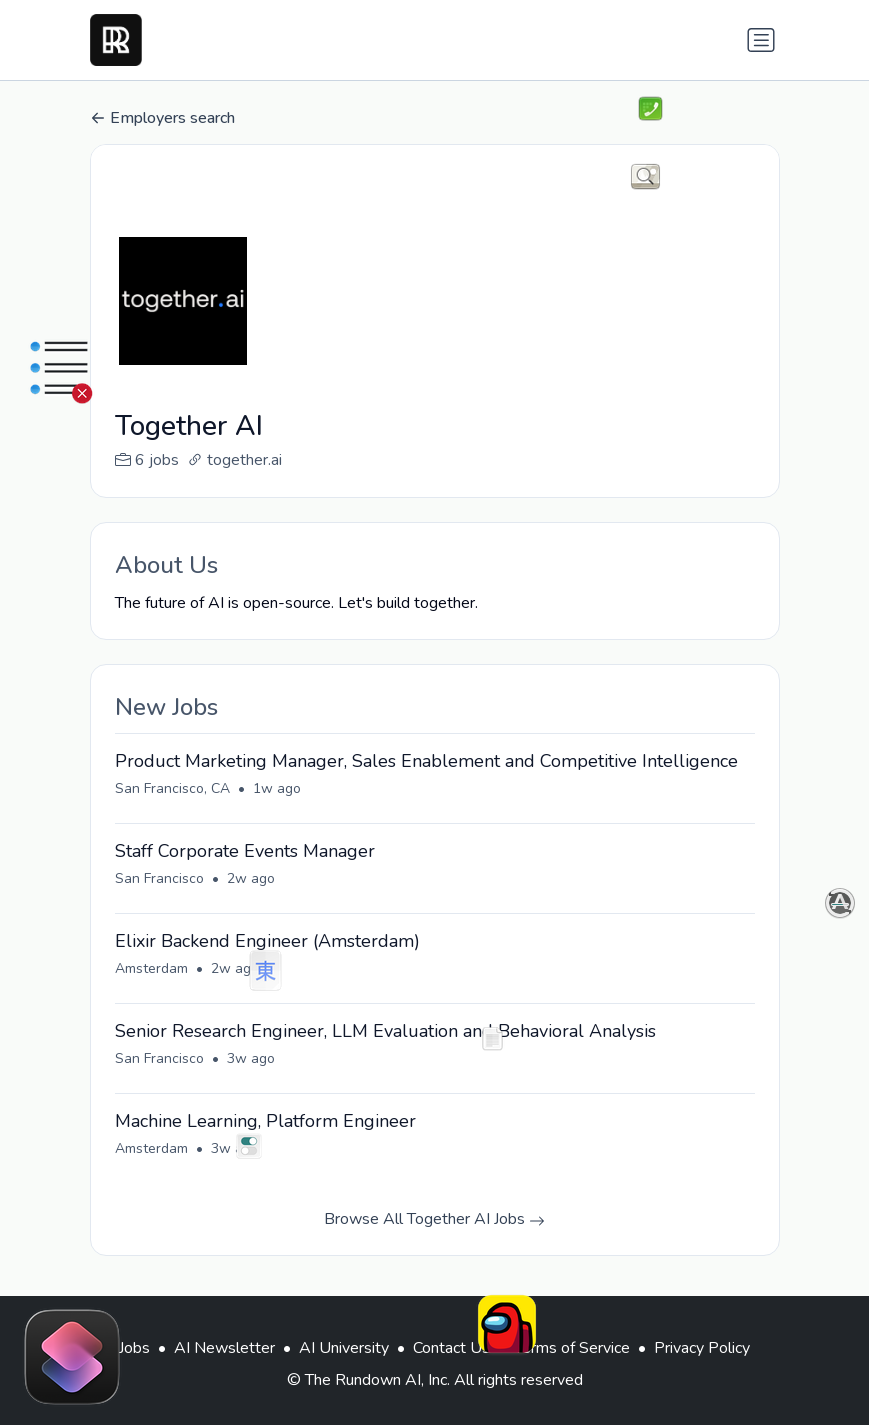  I want to click on open the phone calls app, so click(650, 108).